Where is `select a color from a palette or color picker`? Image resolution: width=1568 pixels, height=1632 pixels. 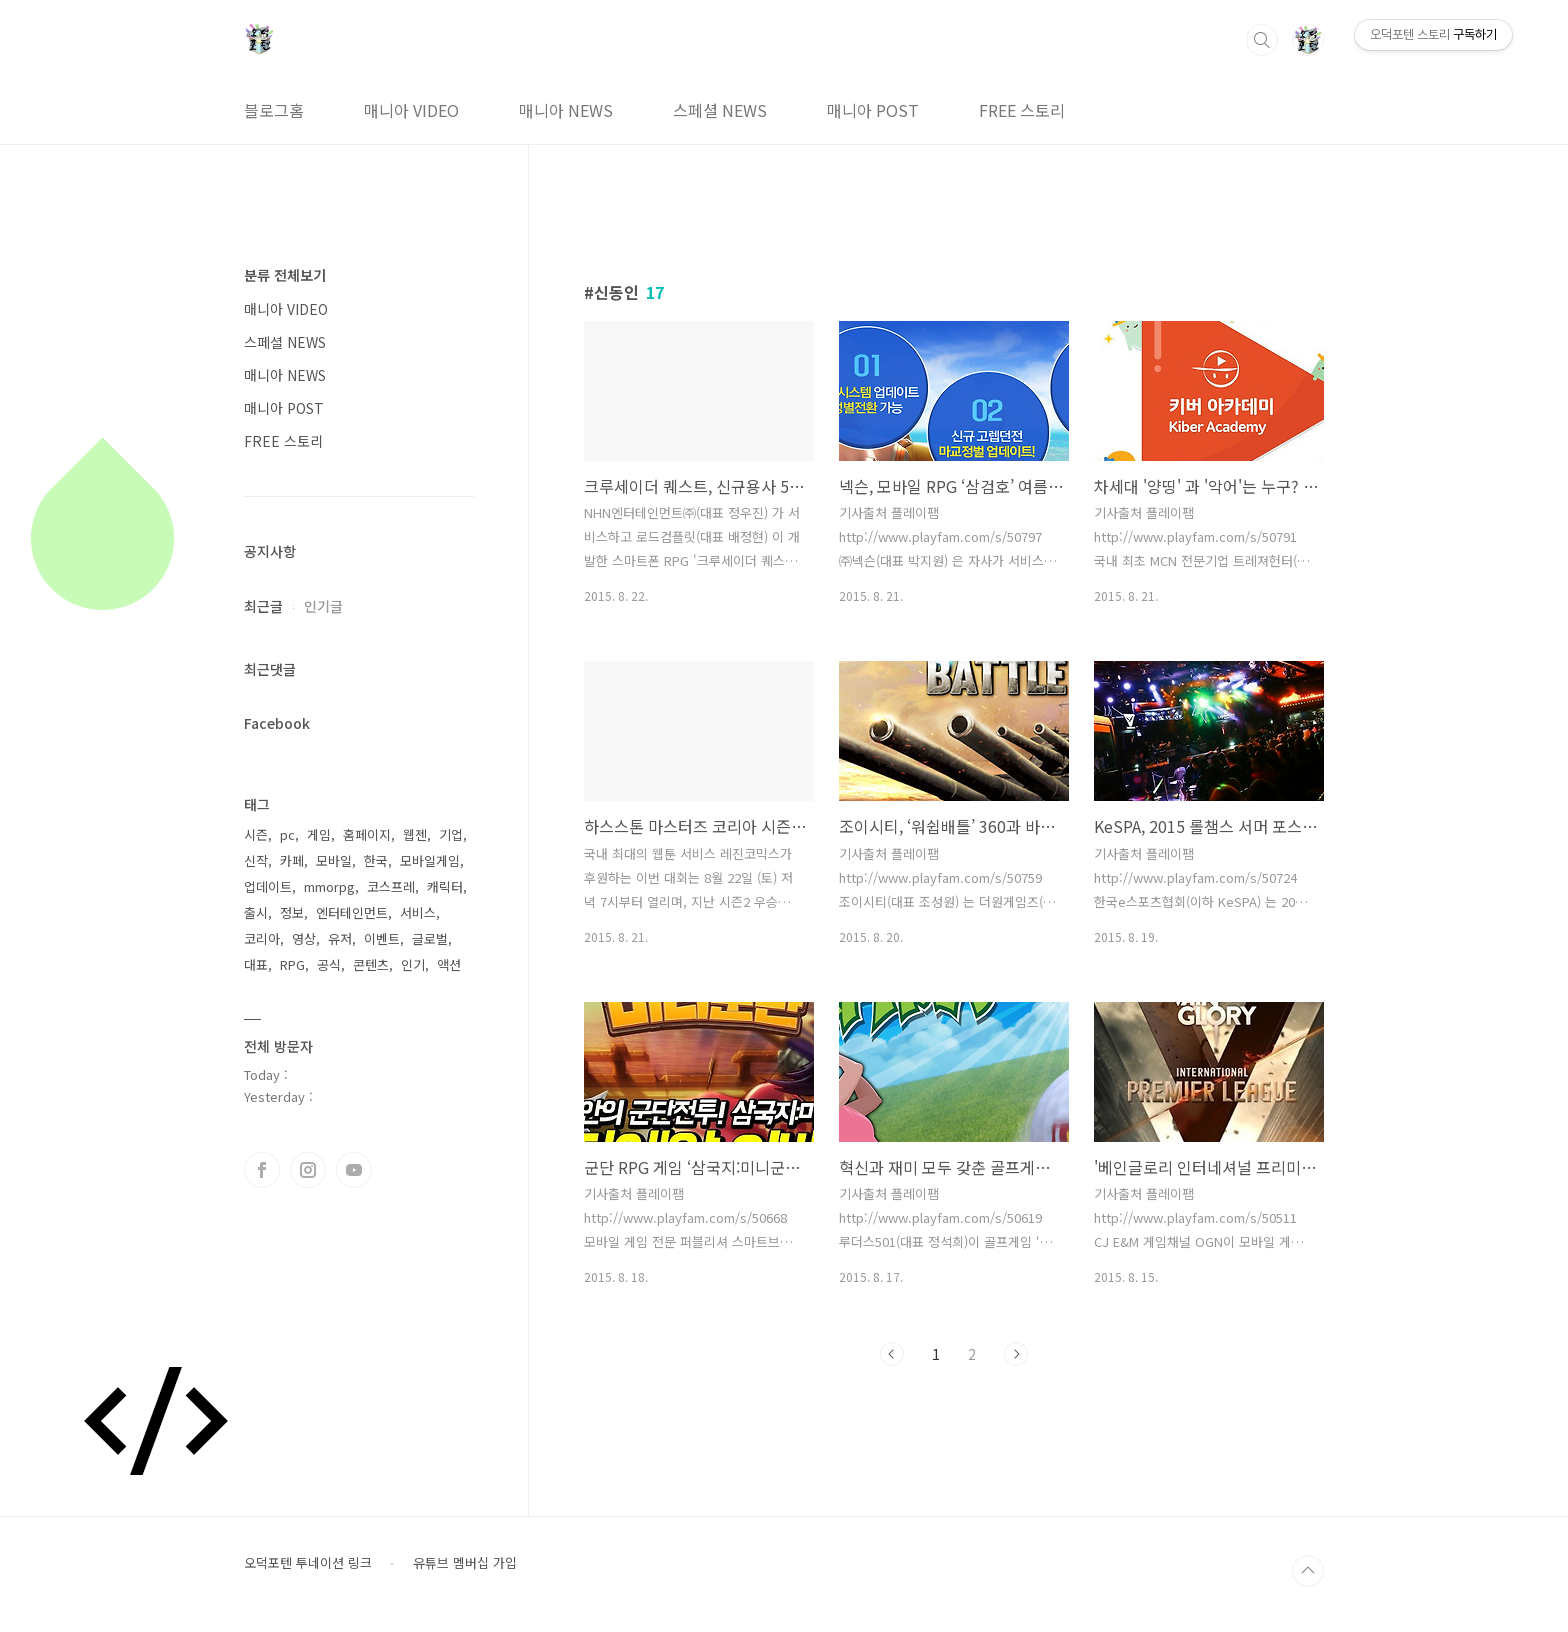
select a color from a palette or color picker is located at coordinates (102, 530).